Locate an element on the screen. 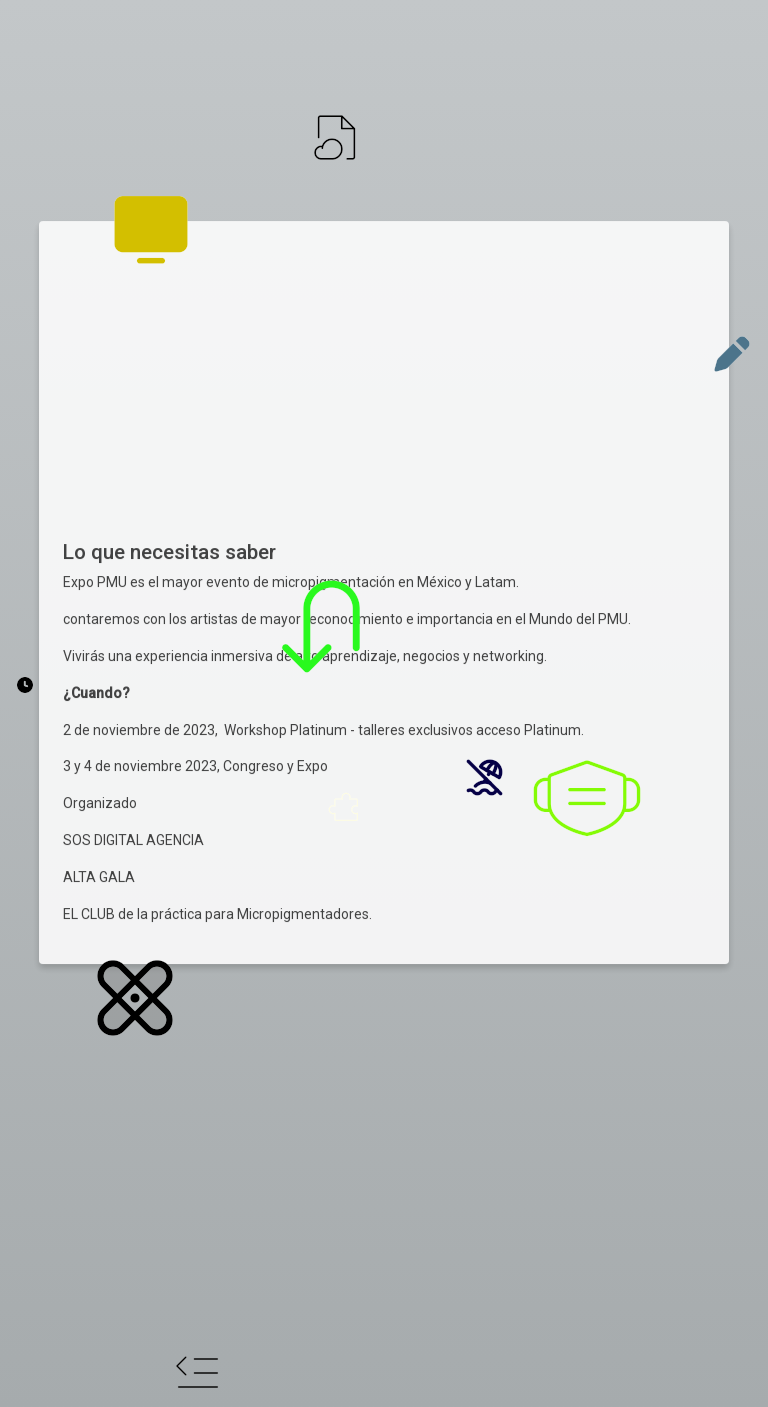 This screenshot has width=768, height=1407. beach or coastal area unavailable is located at coordinates (484, 777).